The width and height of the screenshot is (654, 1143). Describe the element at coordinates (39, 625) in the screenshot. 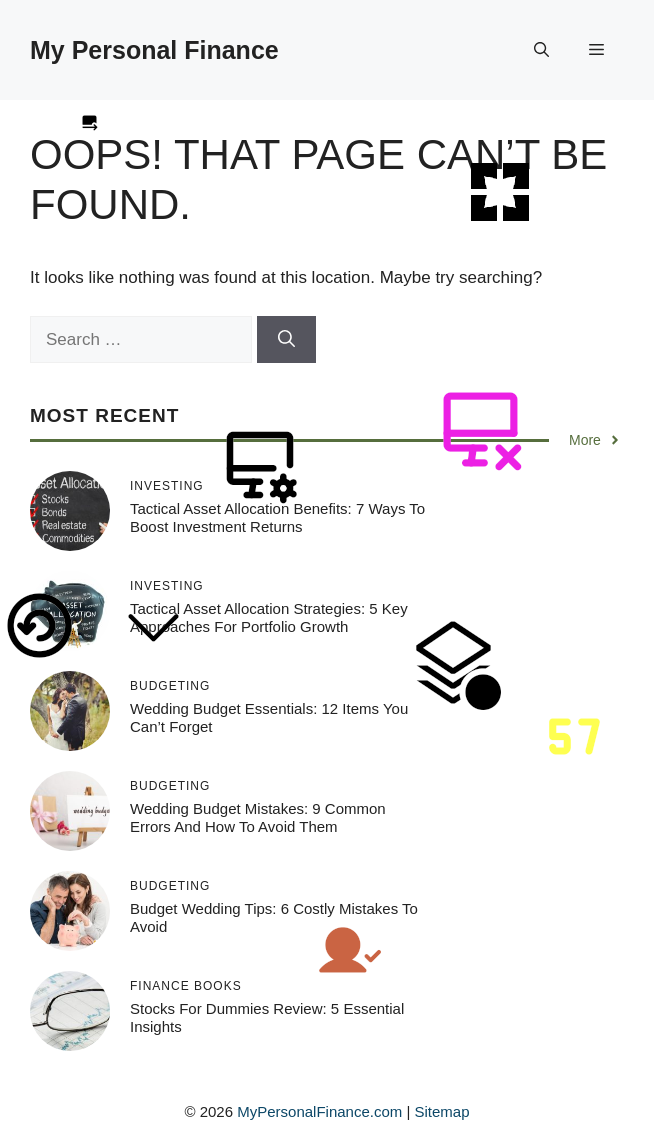

I see `indicates creative commons share-alike license` at that location.